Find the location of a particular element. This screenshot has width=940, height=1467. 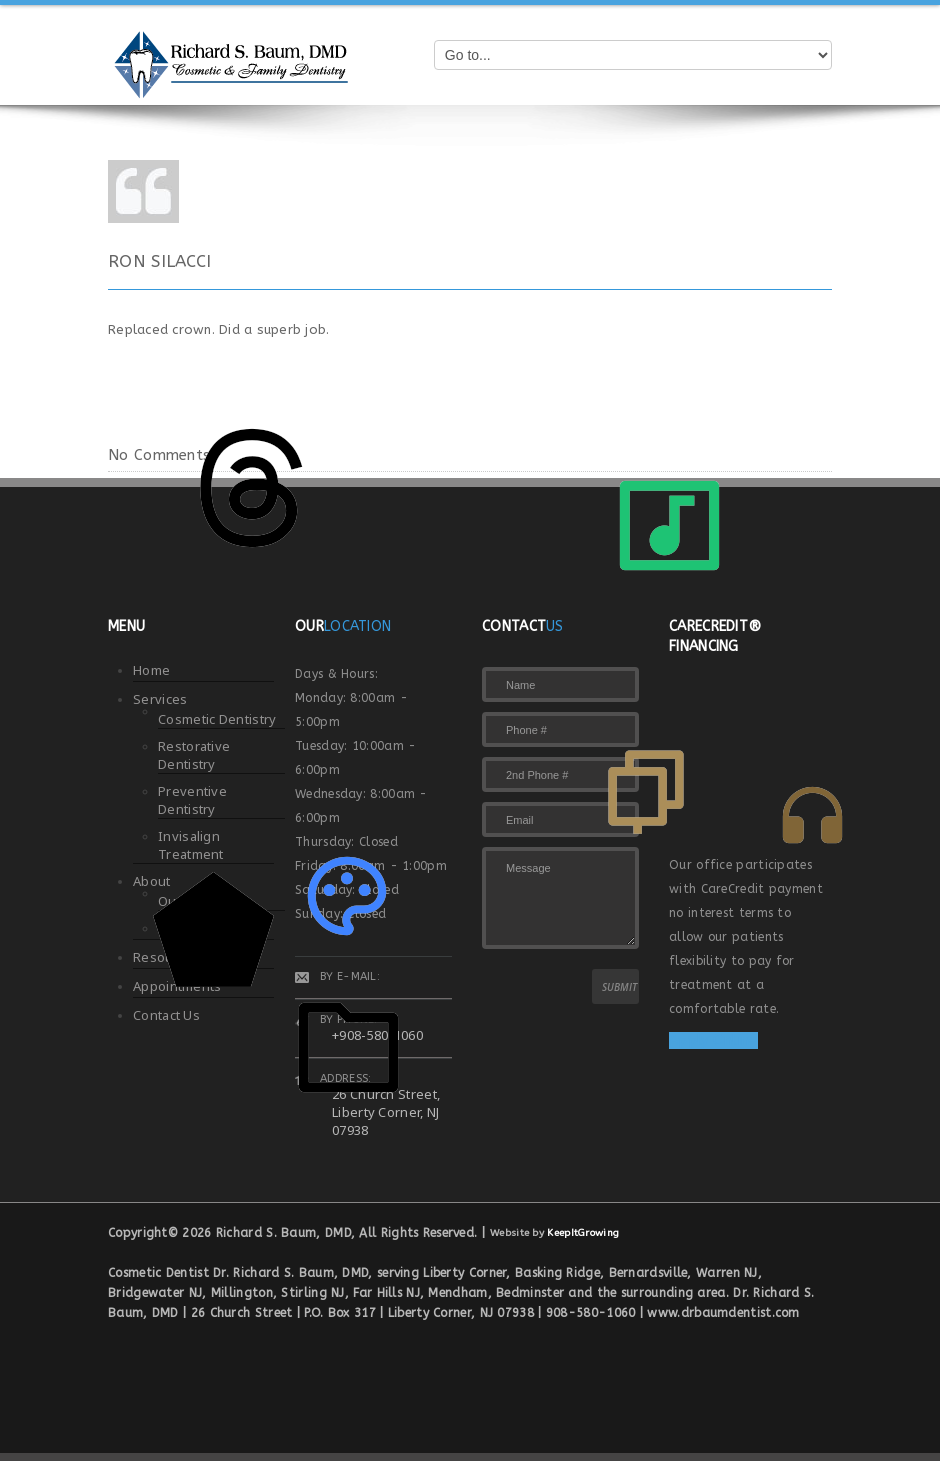

access audio or music playback is located at coordinates (812, 816).